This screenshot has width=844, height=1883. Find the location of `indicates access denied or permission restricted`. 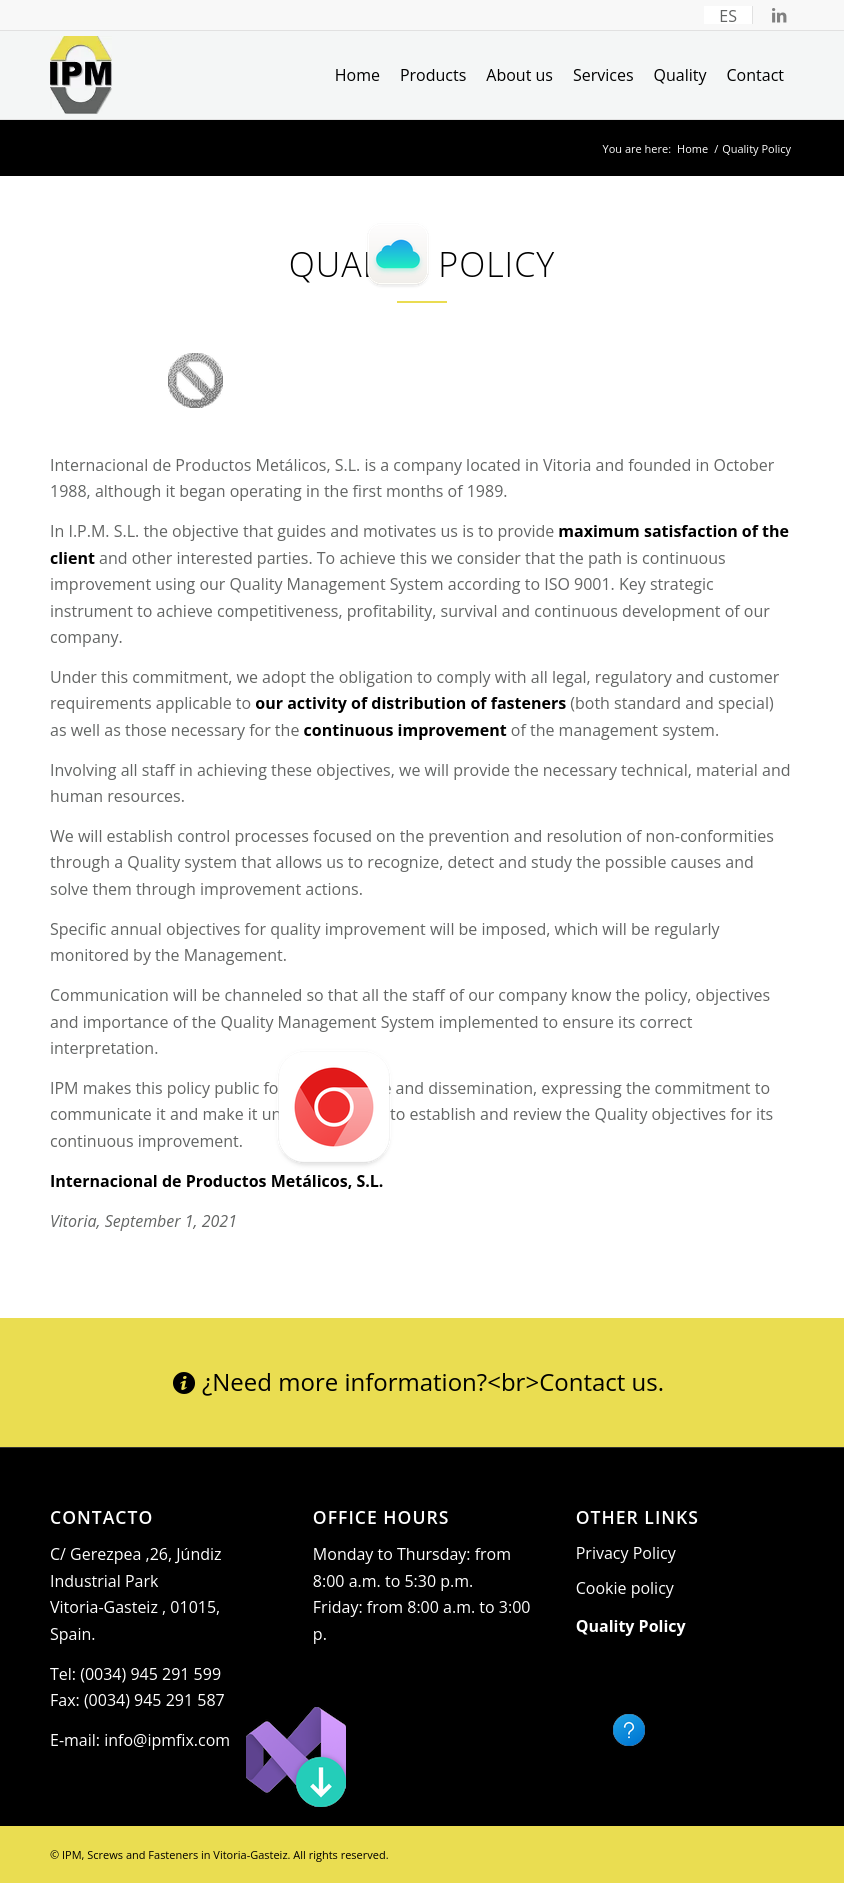

indicates access denied or permission restricted is located at coordinates (195, 380).